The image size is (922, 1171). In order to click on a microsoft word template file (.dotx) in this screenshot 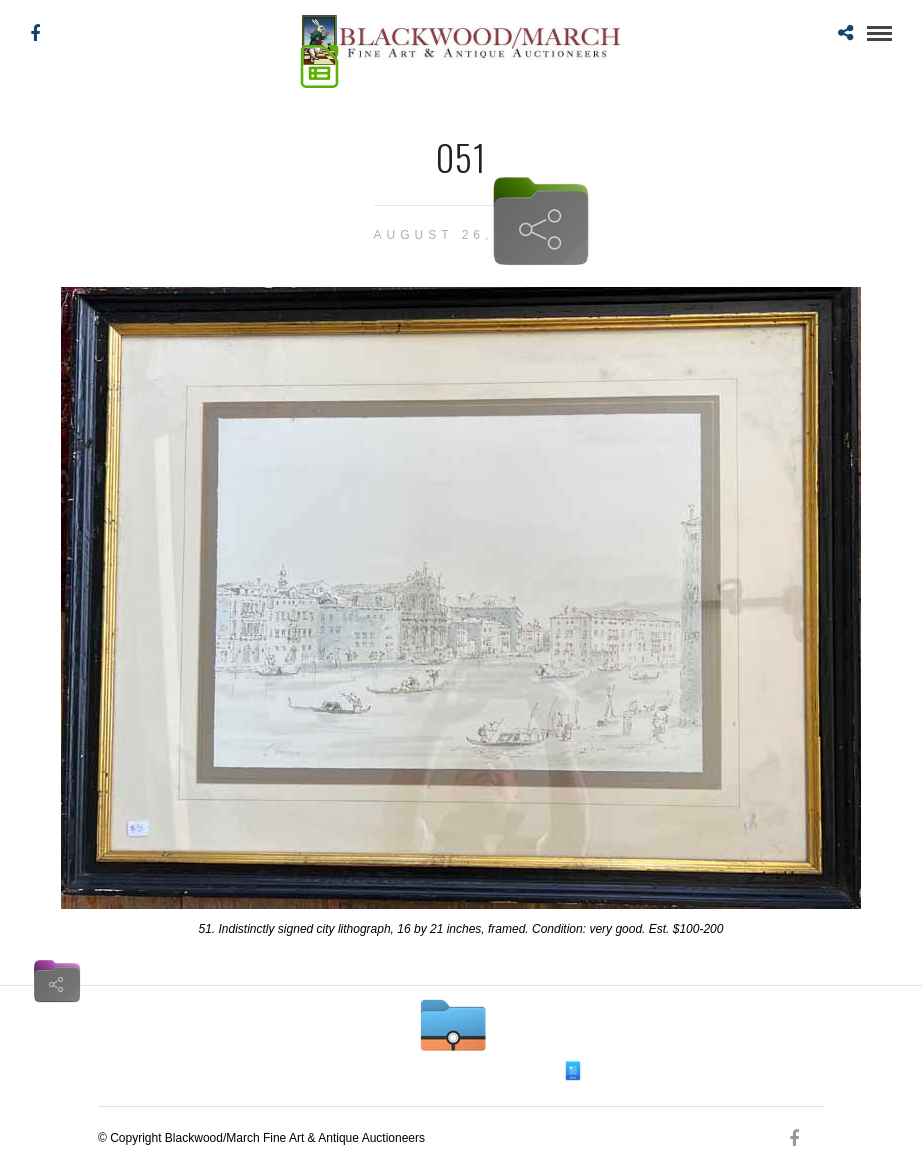, I will do `click(573, 1071)`.